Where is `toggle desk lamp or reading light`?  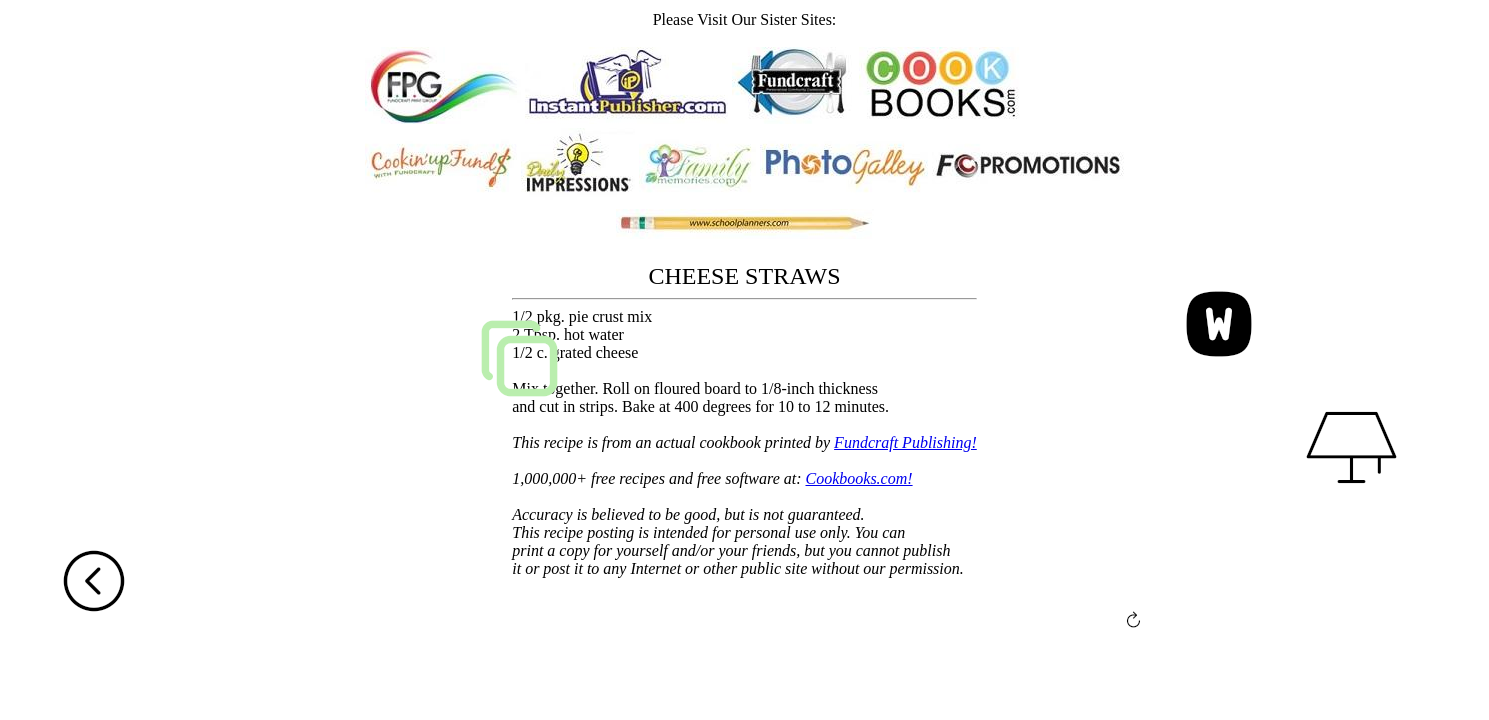
toggle desk lamp or reading light is located at coordinates (1351, 447).